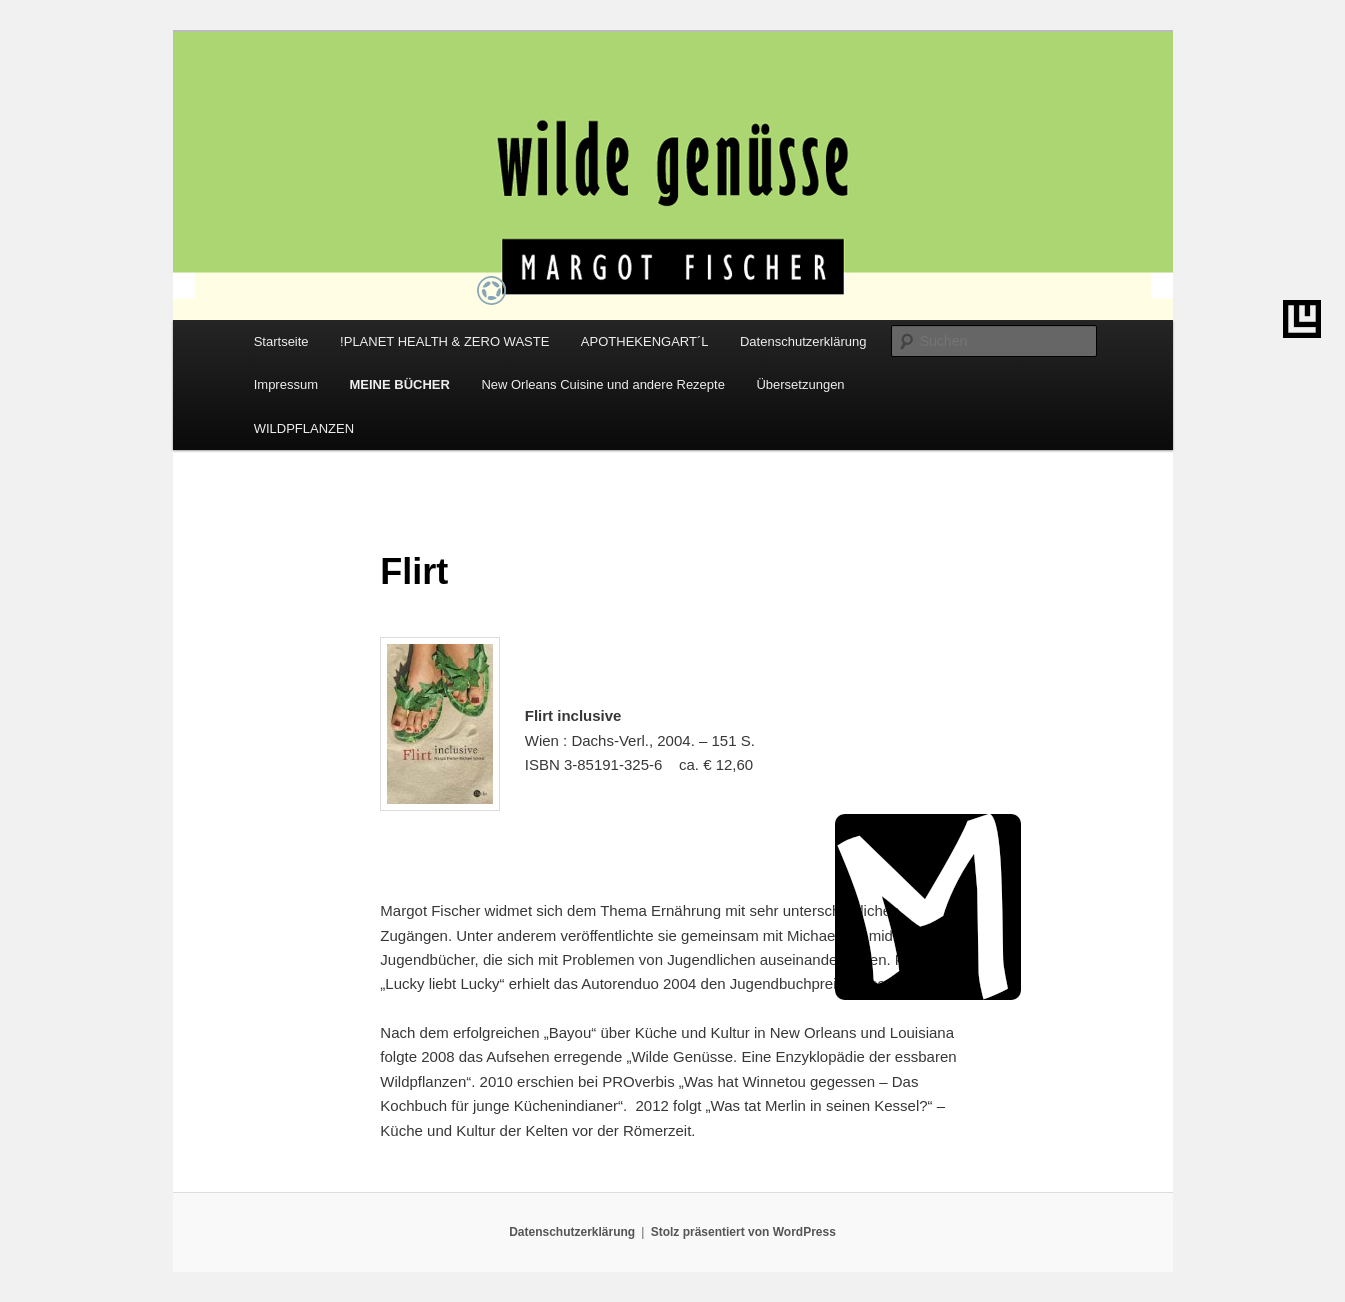 The height and width of the screenshot is (1302, 1345). Describe the element at coordinates (491, 290) in the screenshot. I see `corona engine logo` at that location.